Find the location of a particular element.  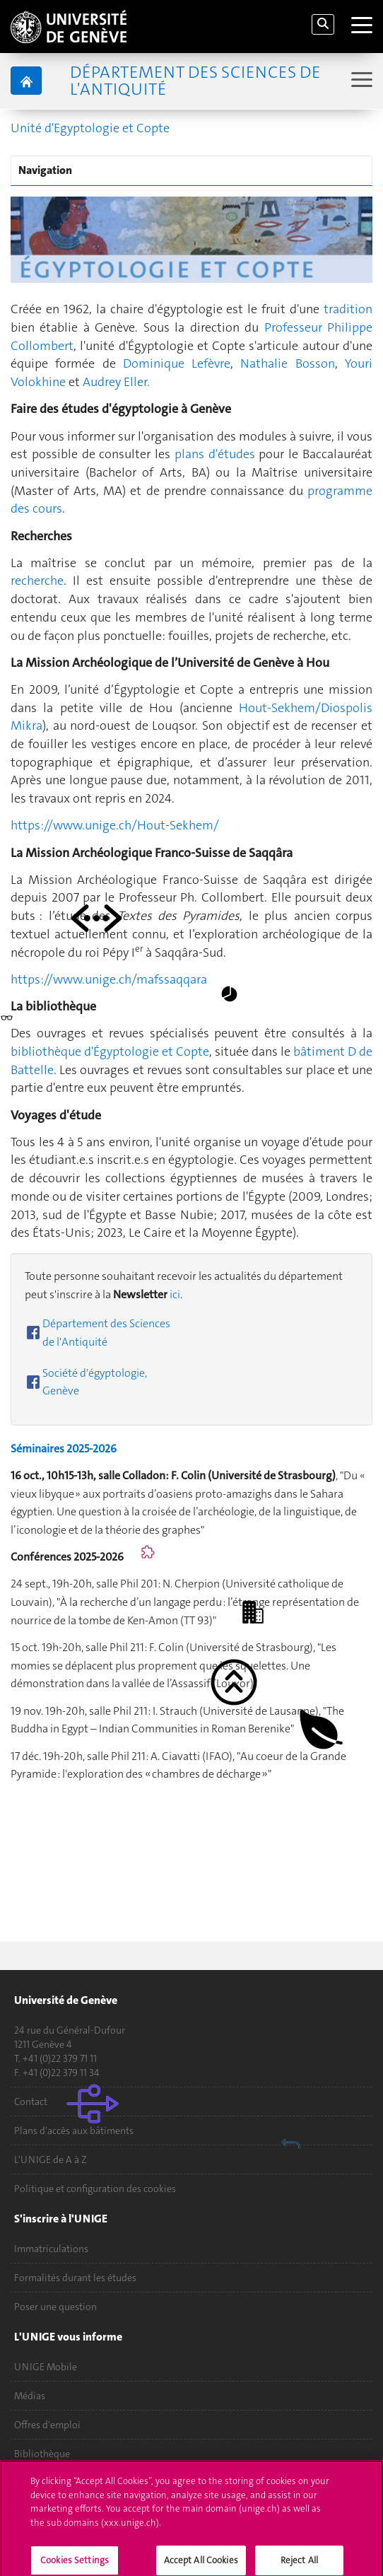

scroll to top of page is located at coordinates (234, 1682).